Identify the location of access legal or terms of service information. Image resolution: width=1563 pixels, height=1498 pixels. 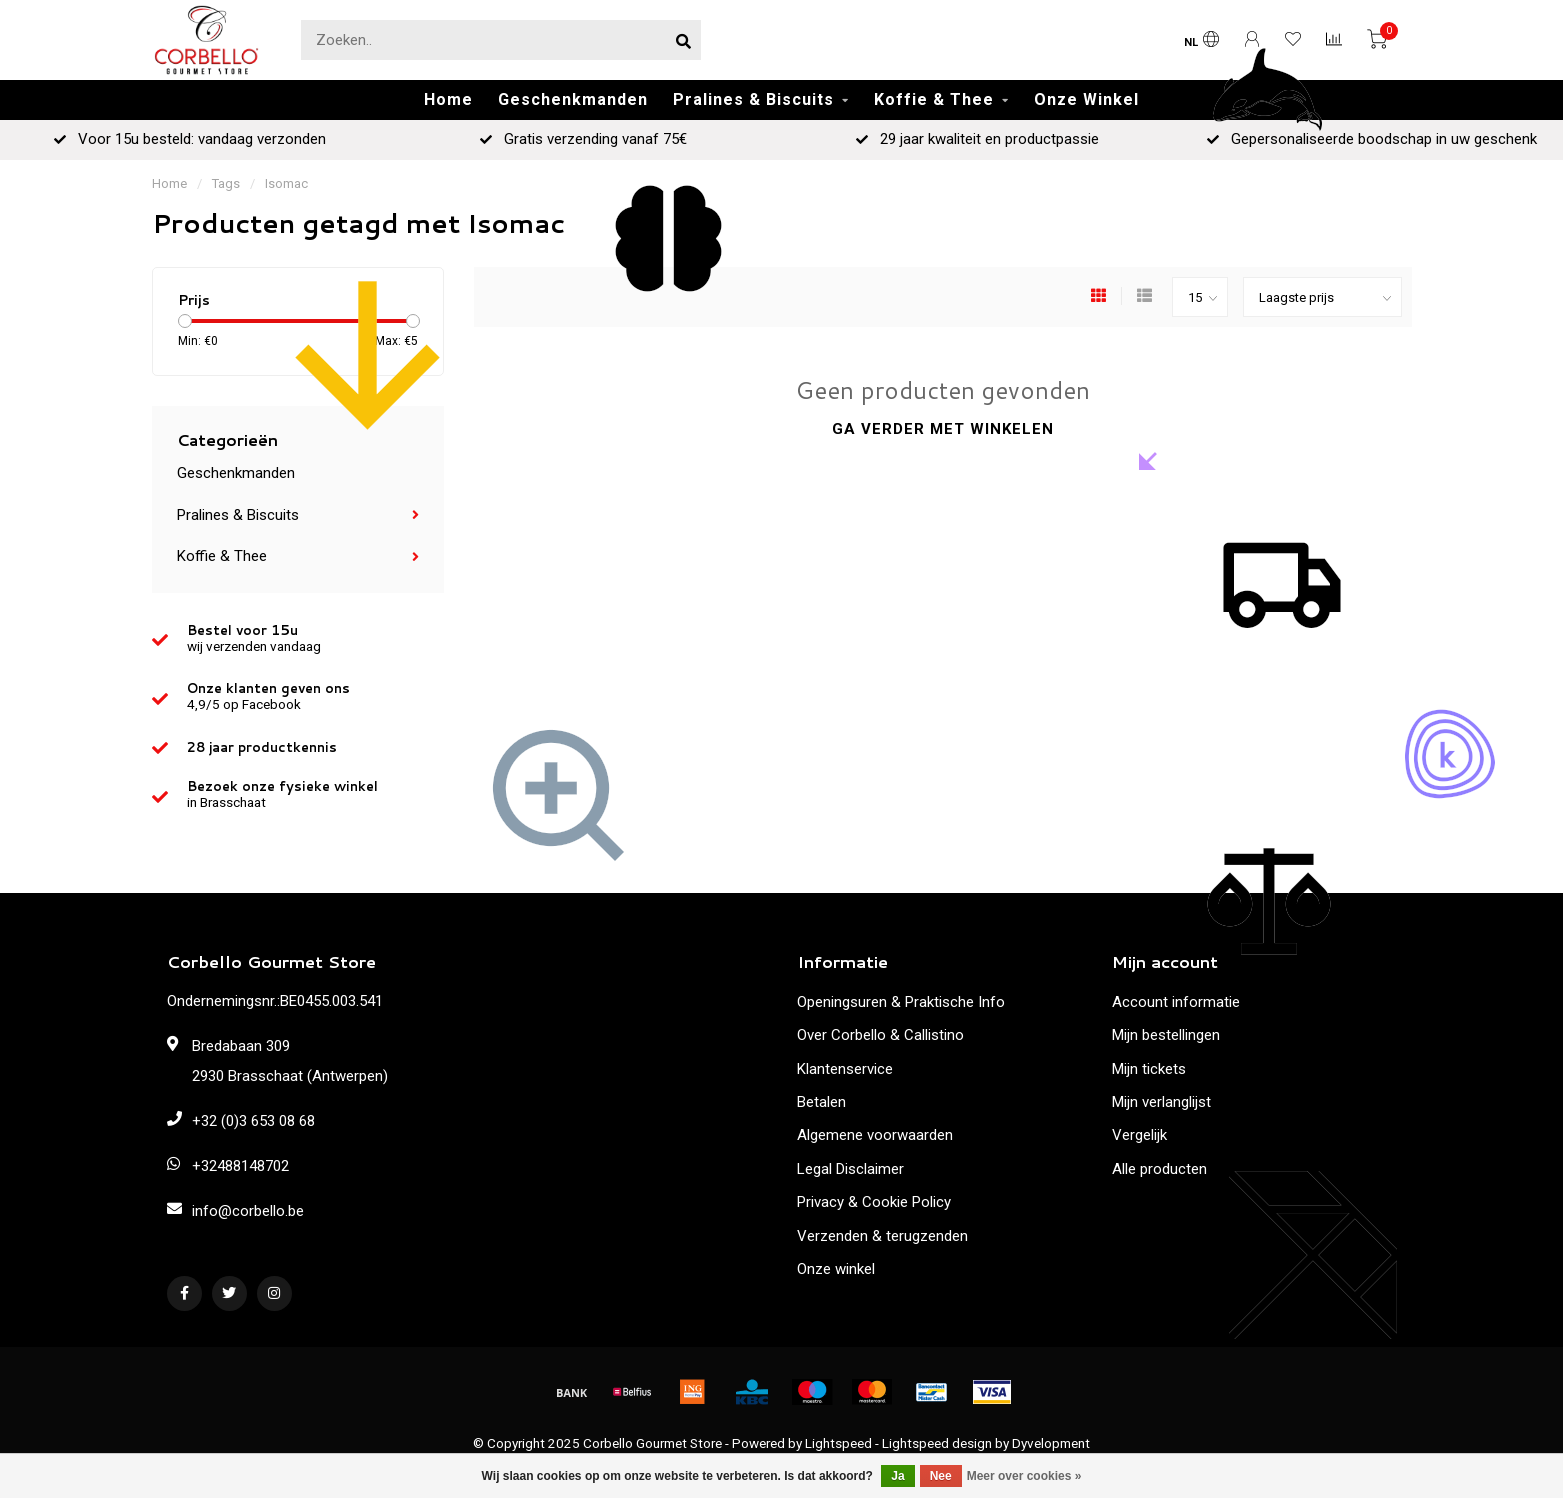
(1269, 904).